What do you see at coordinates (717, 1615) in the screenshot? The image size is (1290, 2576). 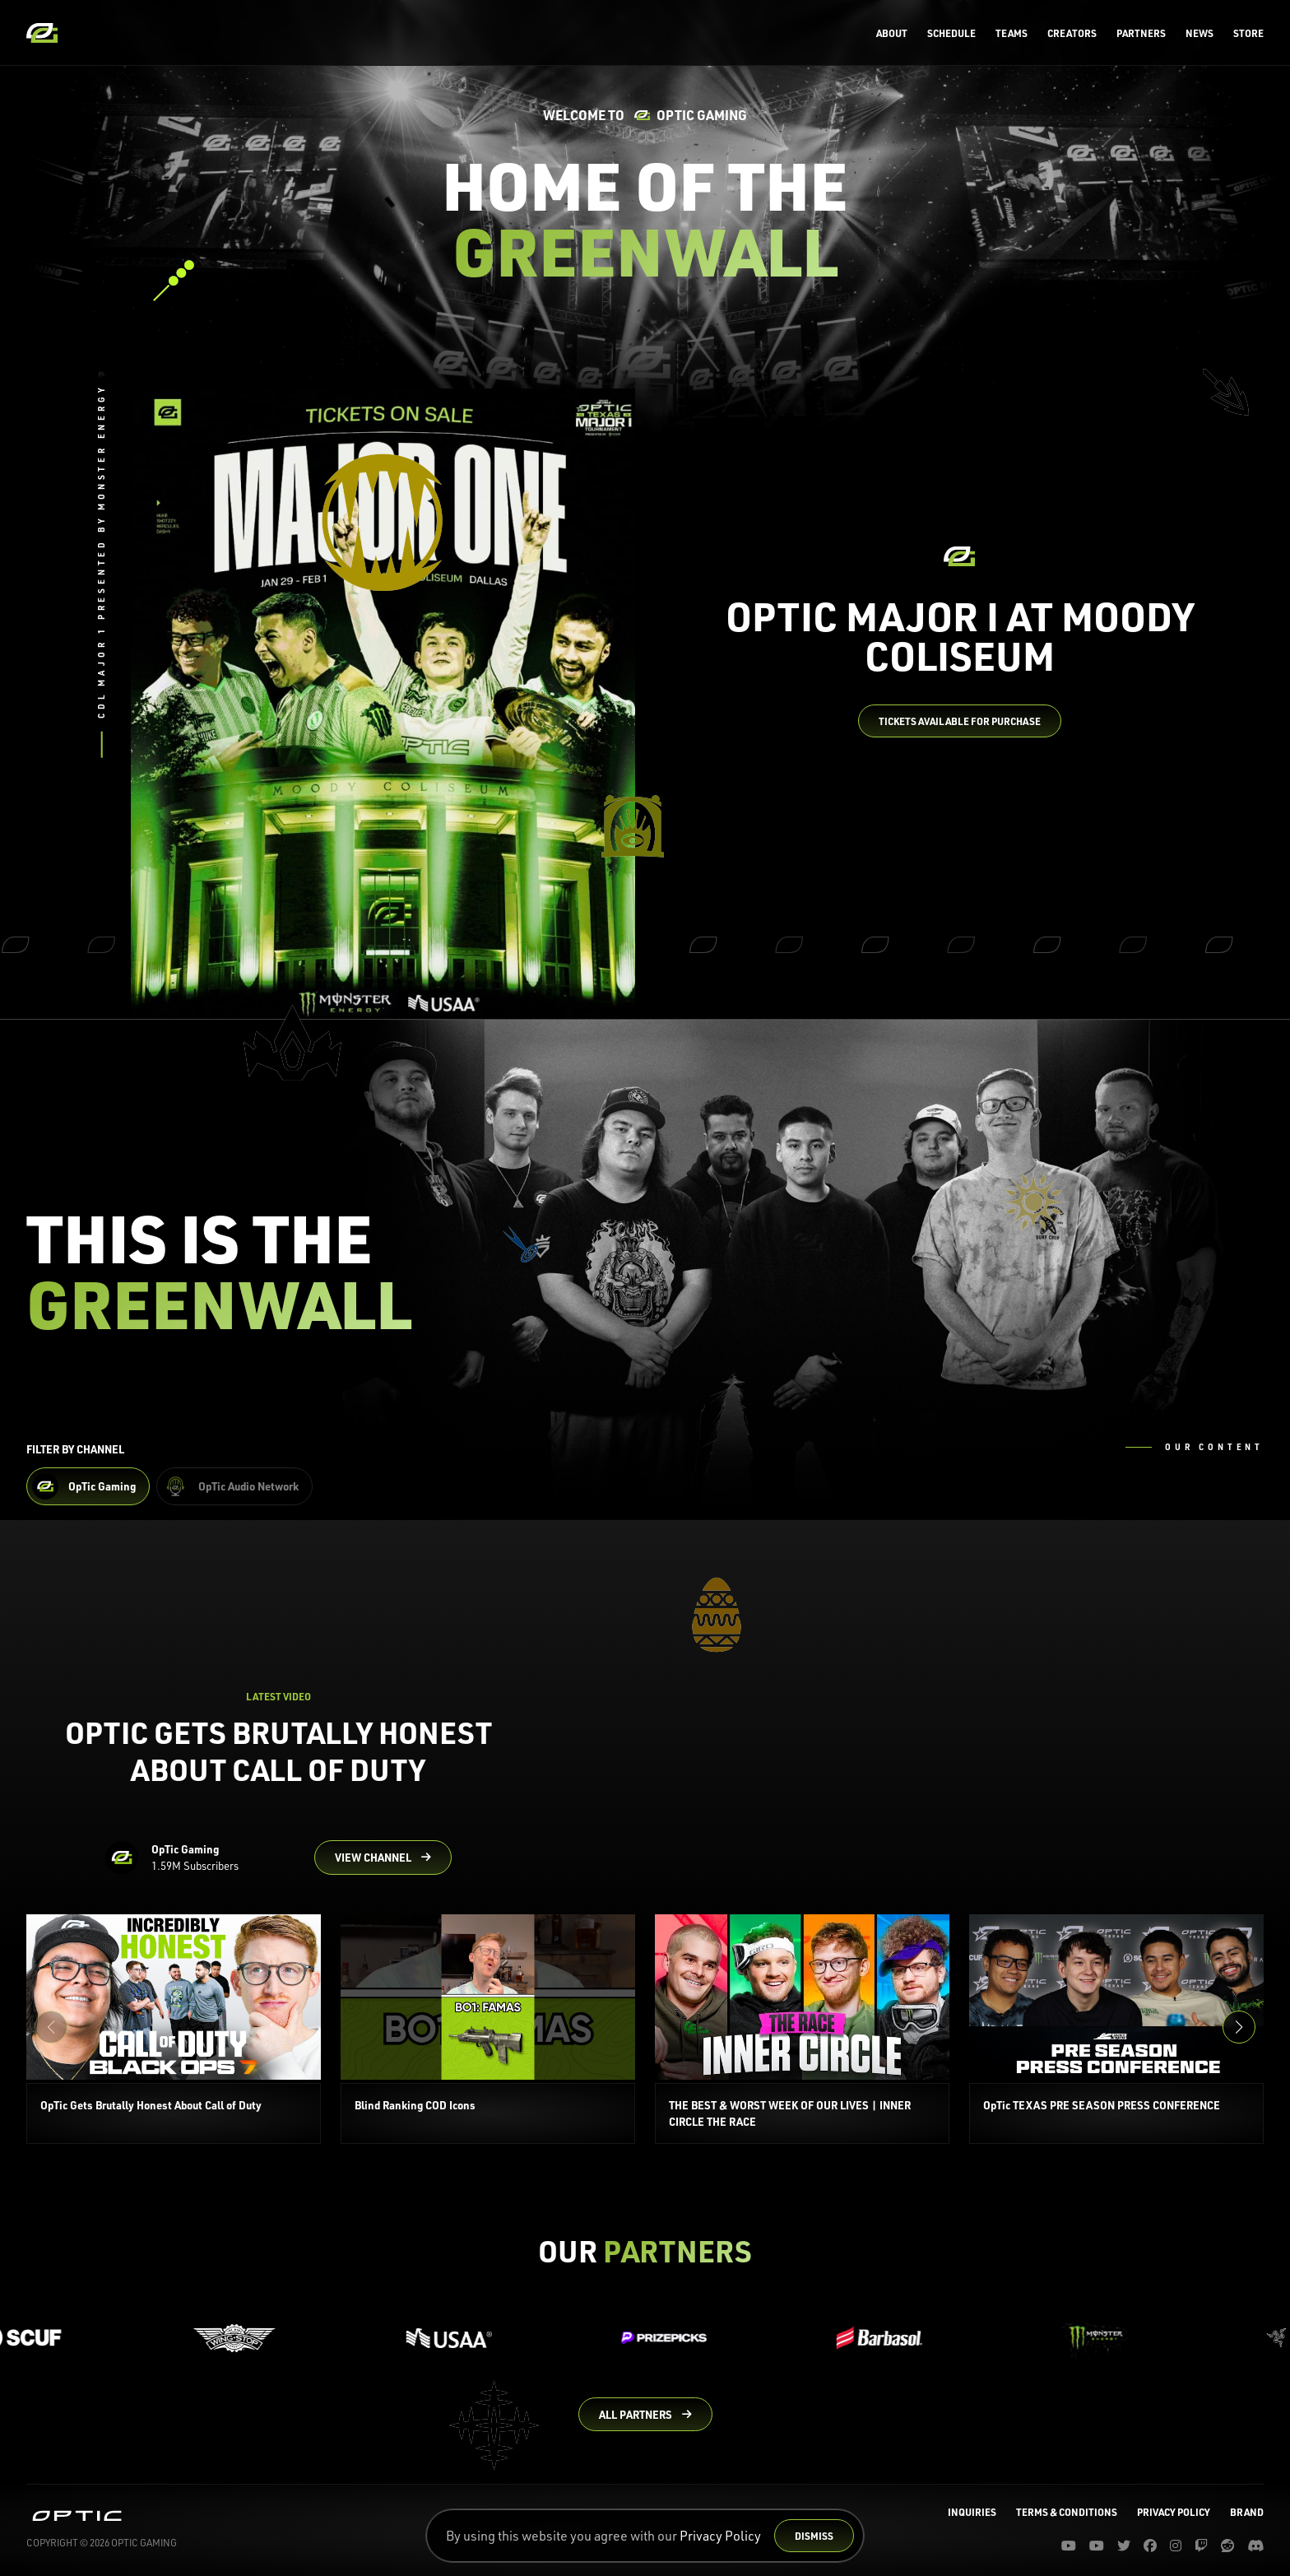 I see `easter or spring seasonal event indicator` at bounding box center [717, 1615].